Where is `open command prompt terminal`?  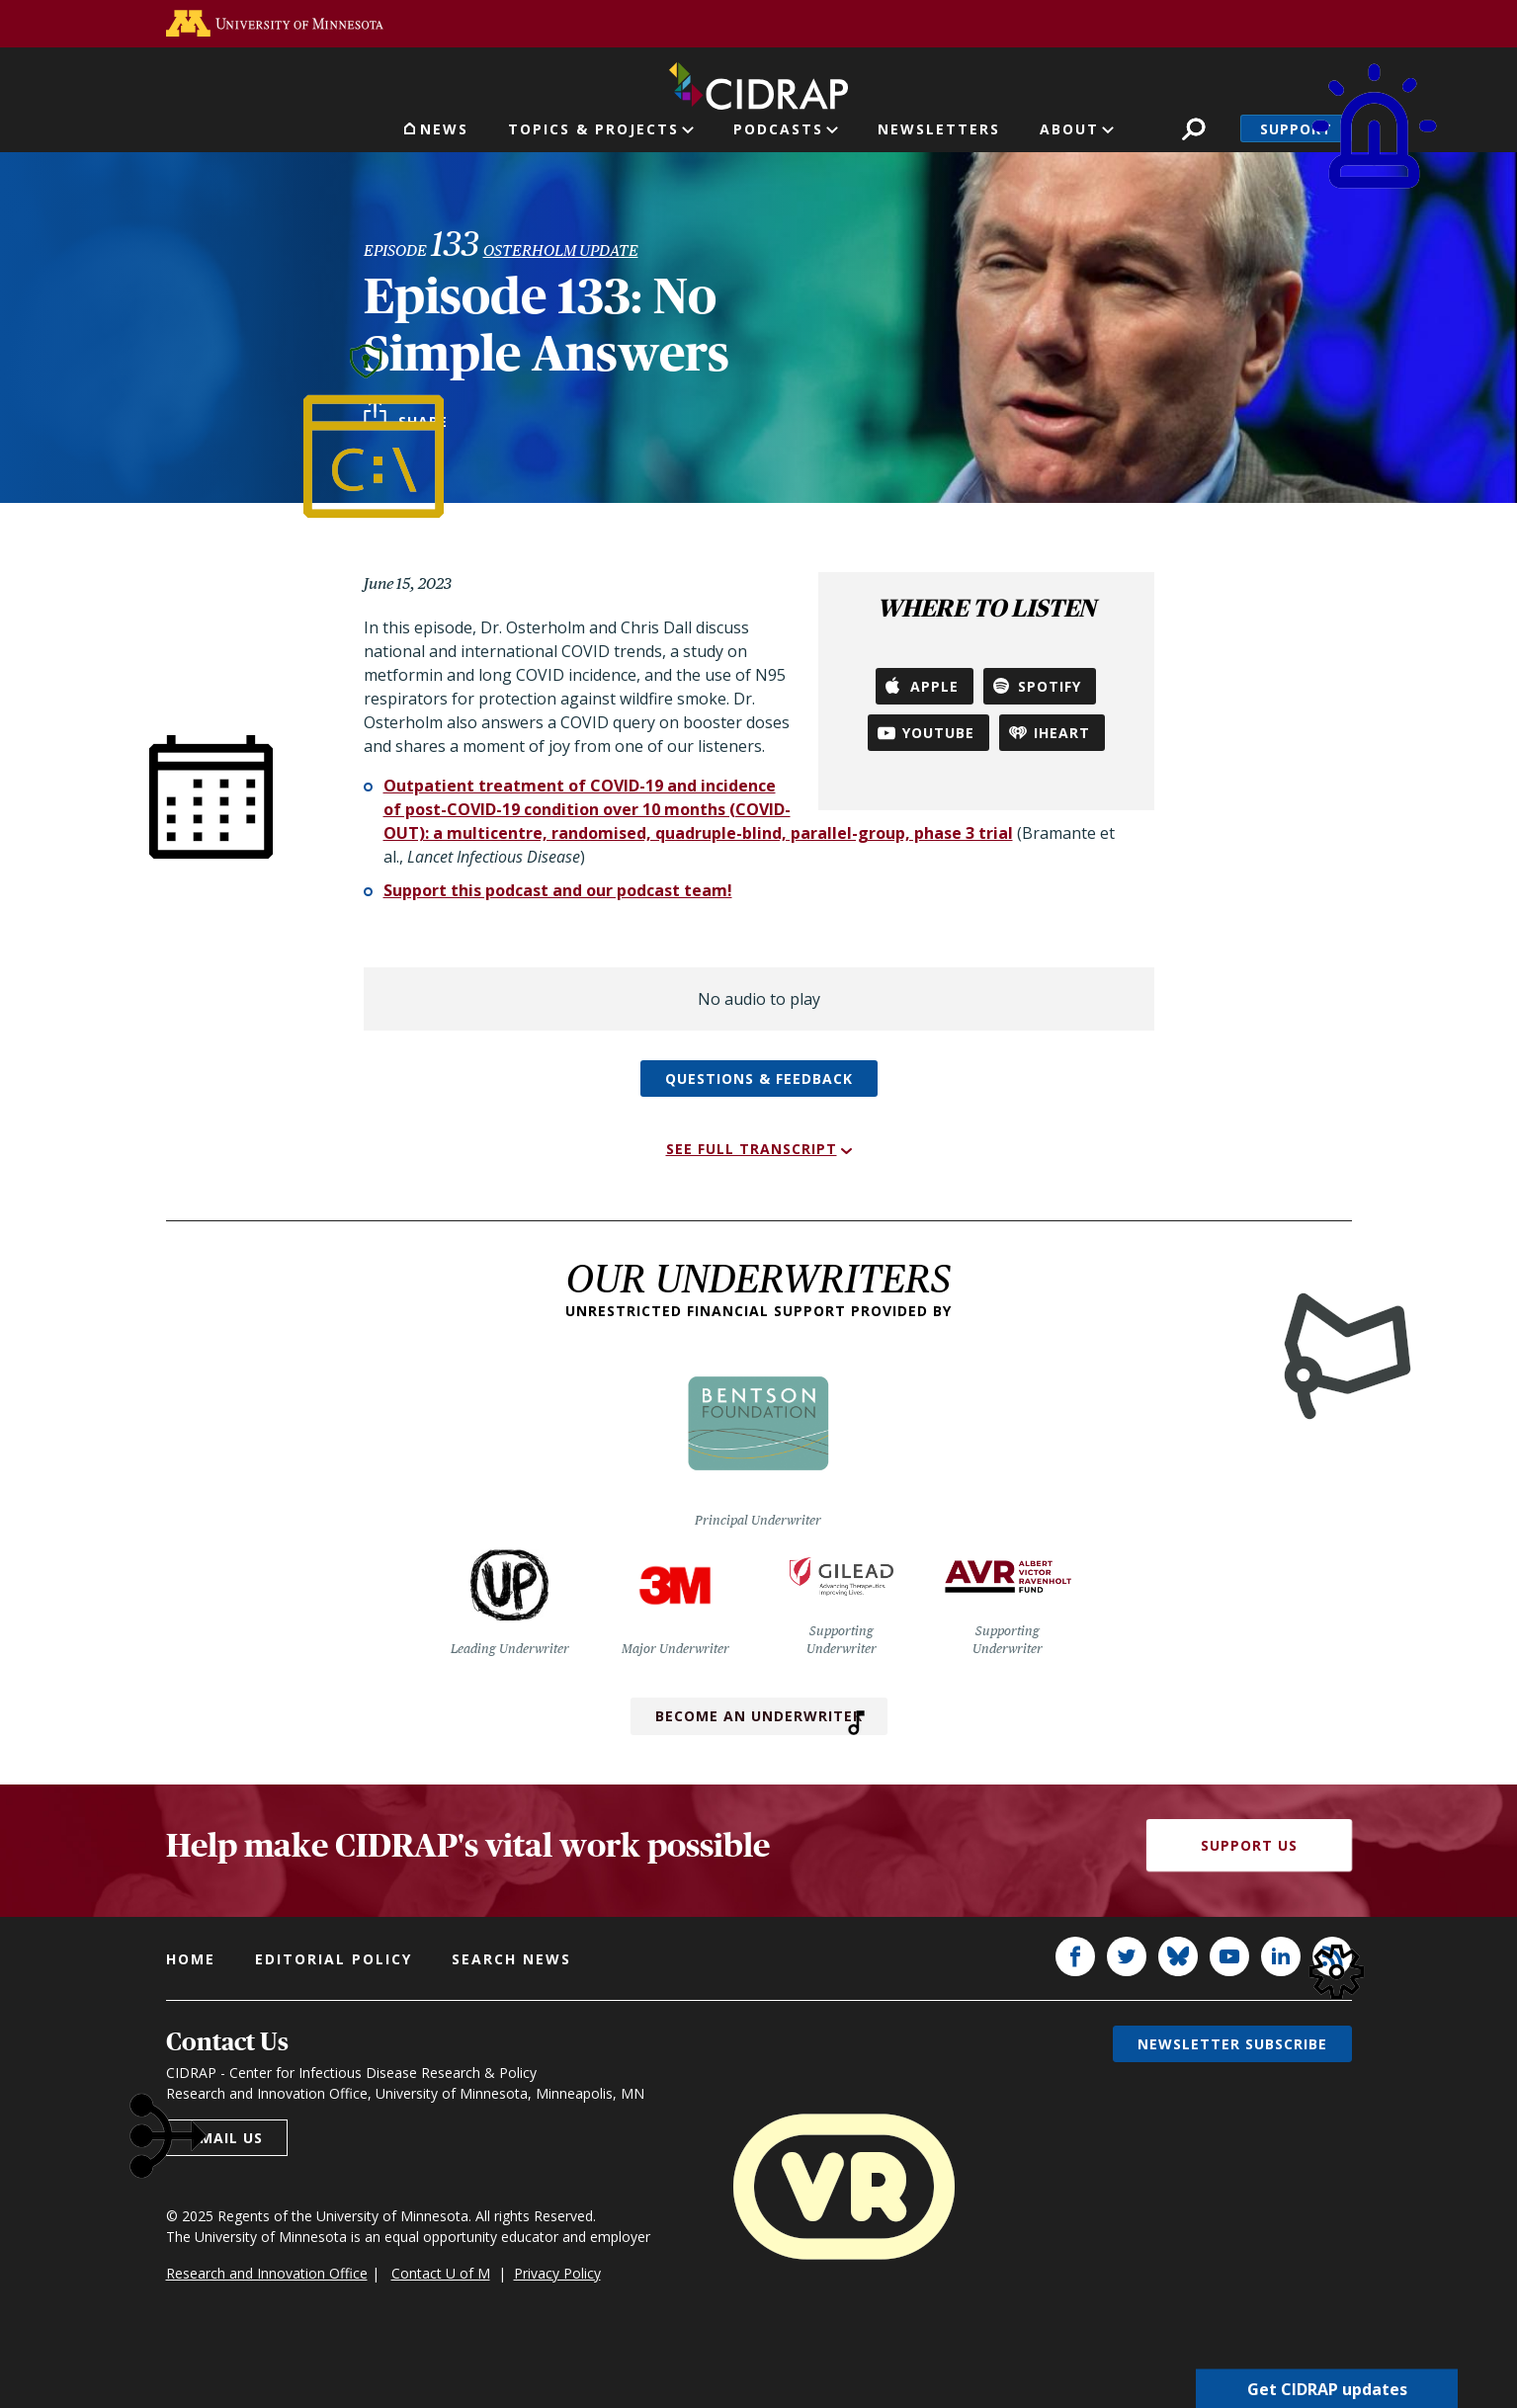 open command prompt terminal is located at coordinates (374, 457).